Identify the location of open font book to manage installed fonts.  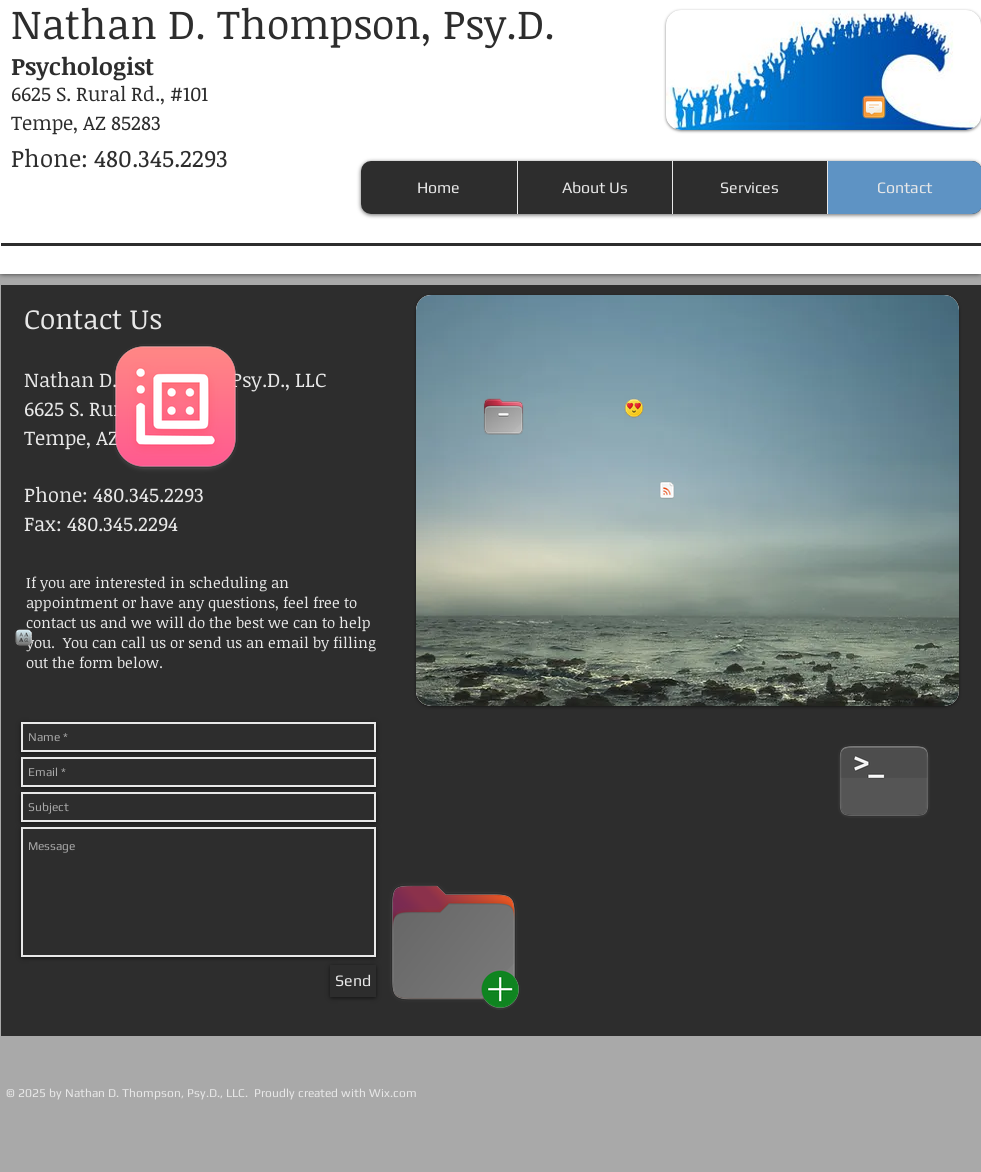
(23, 637).